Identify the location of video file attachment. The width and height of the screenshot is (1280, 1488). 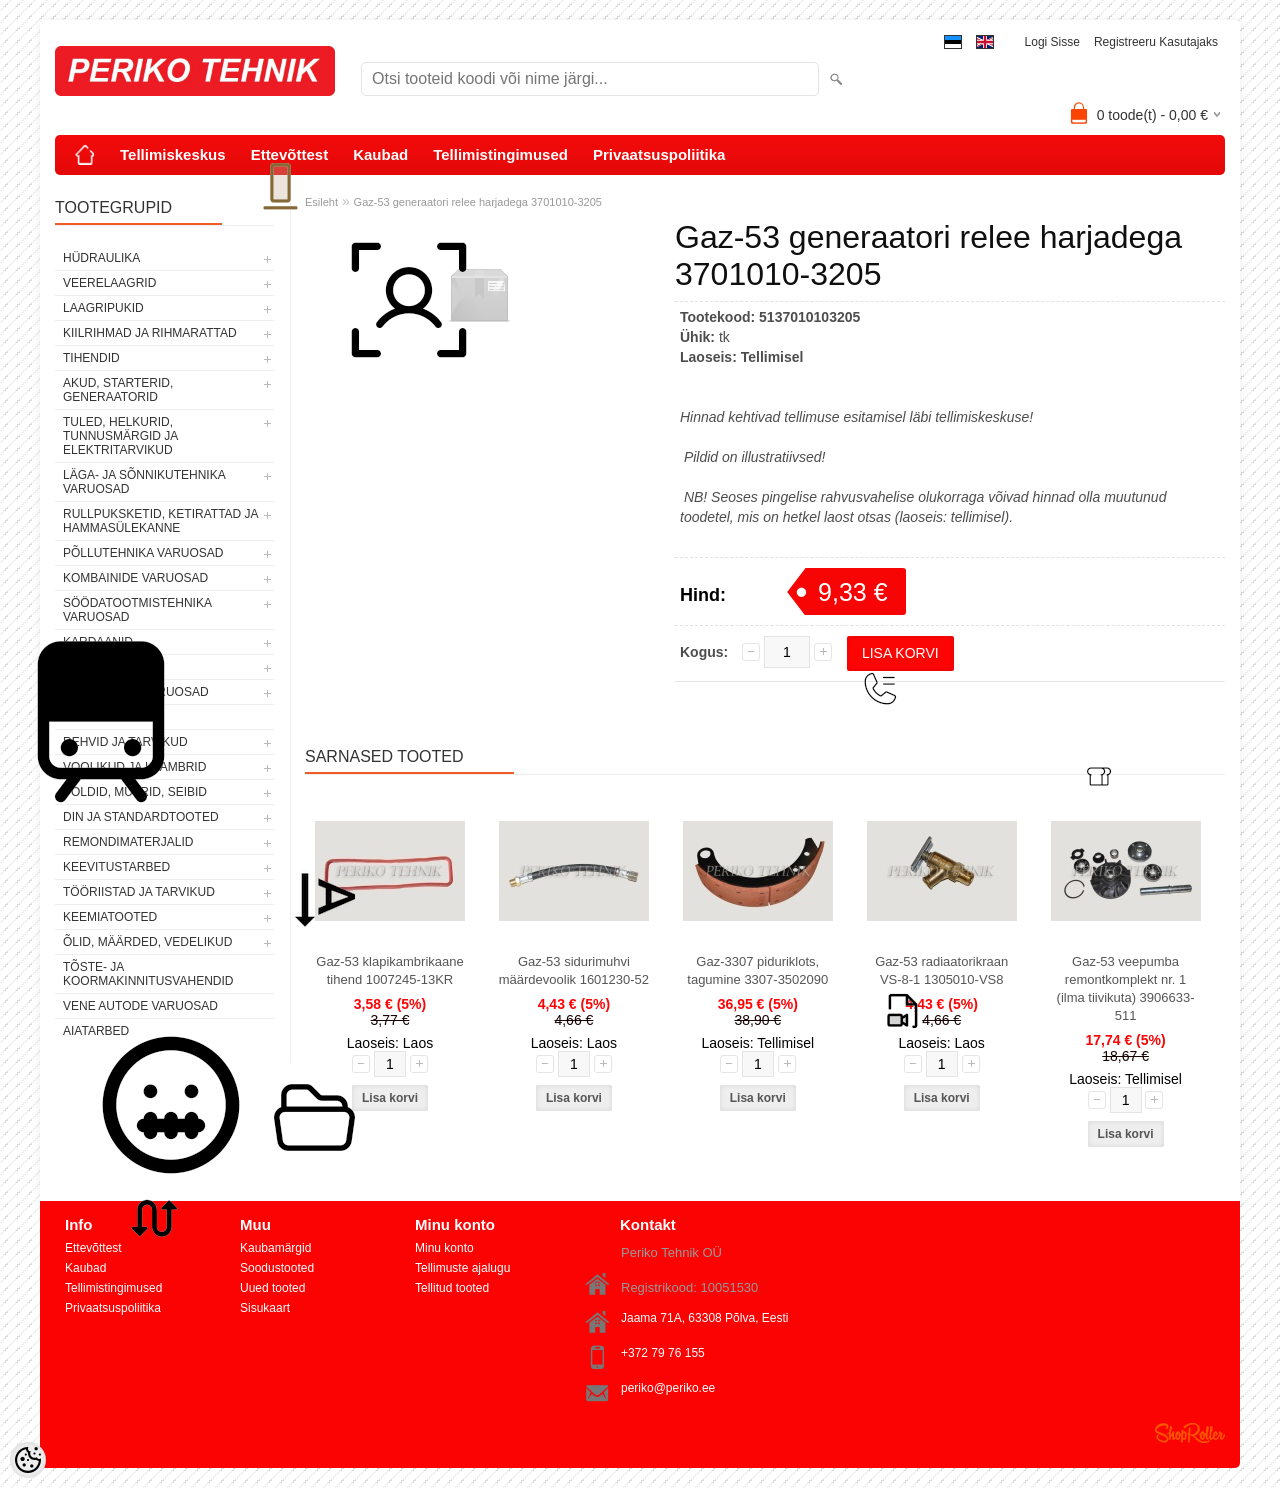
(903, 1011).